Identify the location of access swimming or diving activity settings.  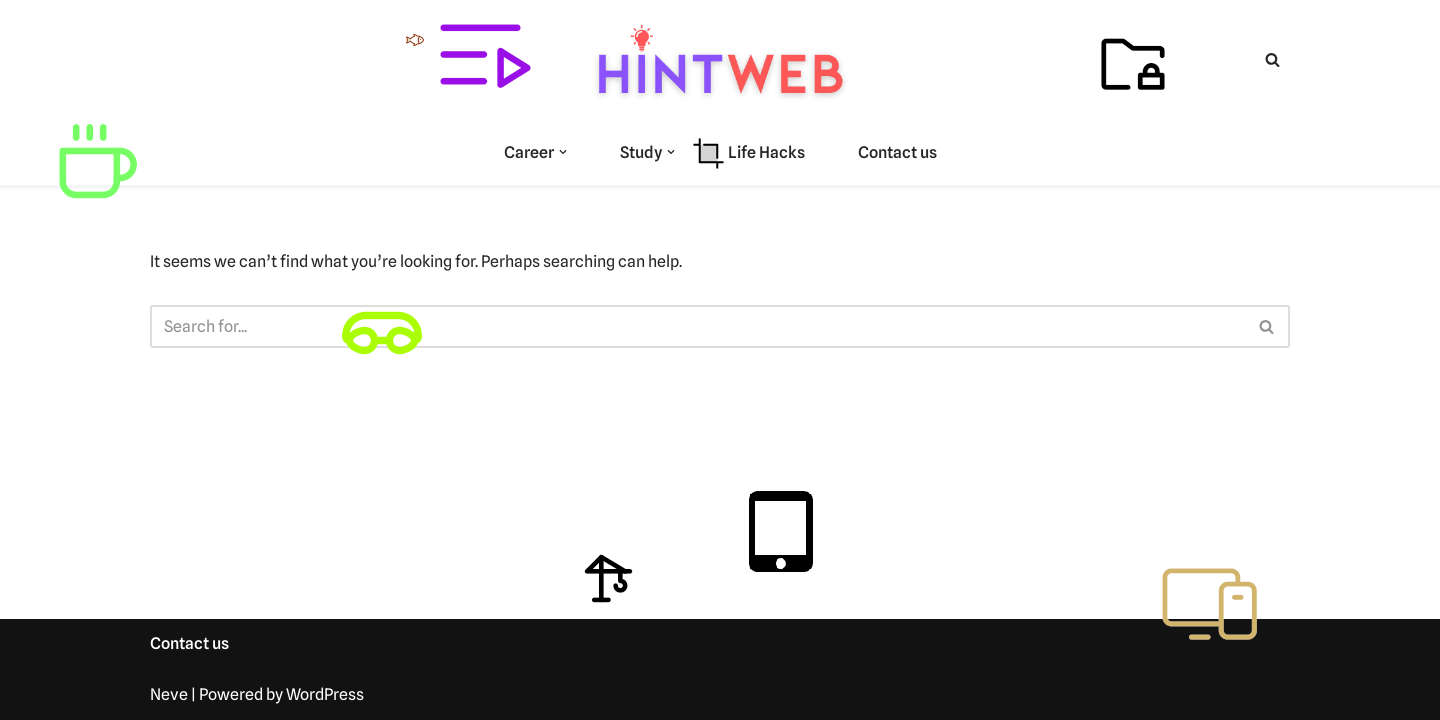
(382, 333).